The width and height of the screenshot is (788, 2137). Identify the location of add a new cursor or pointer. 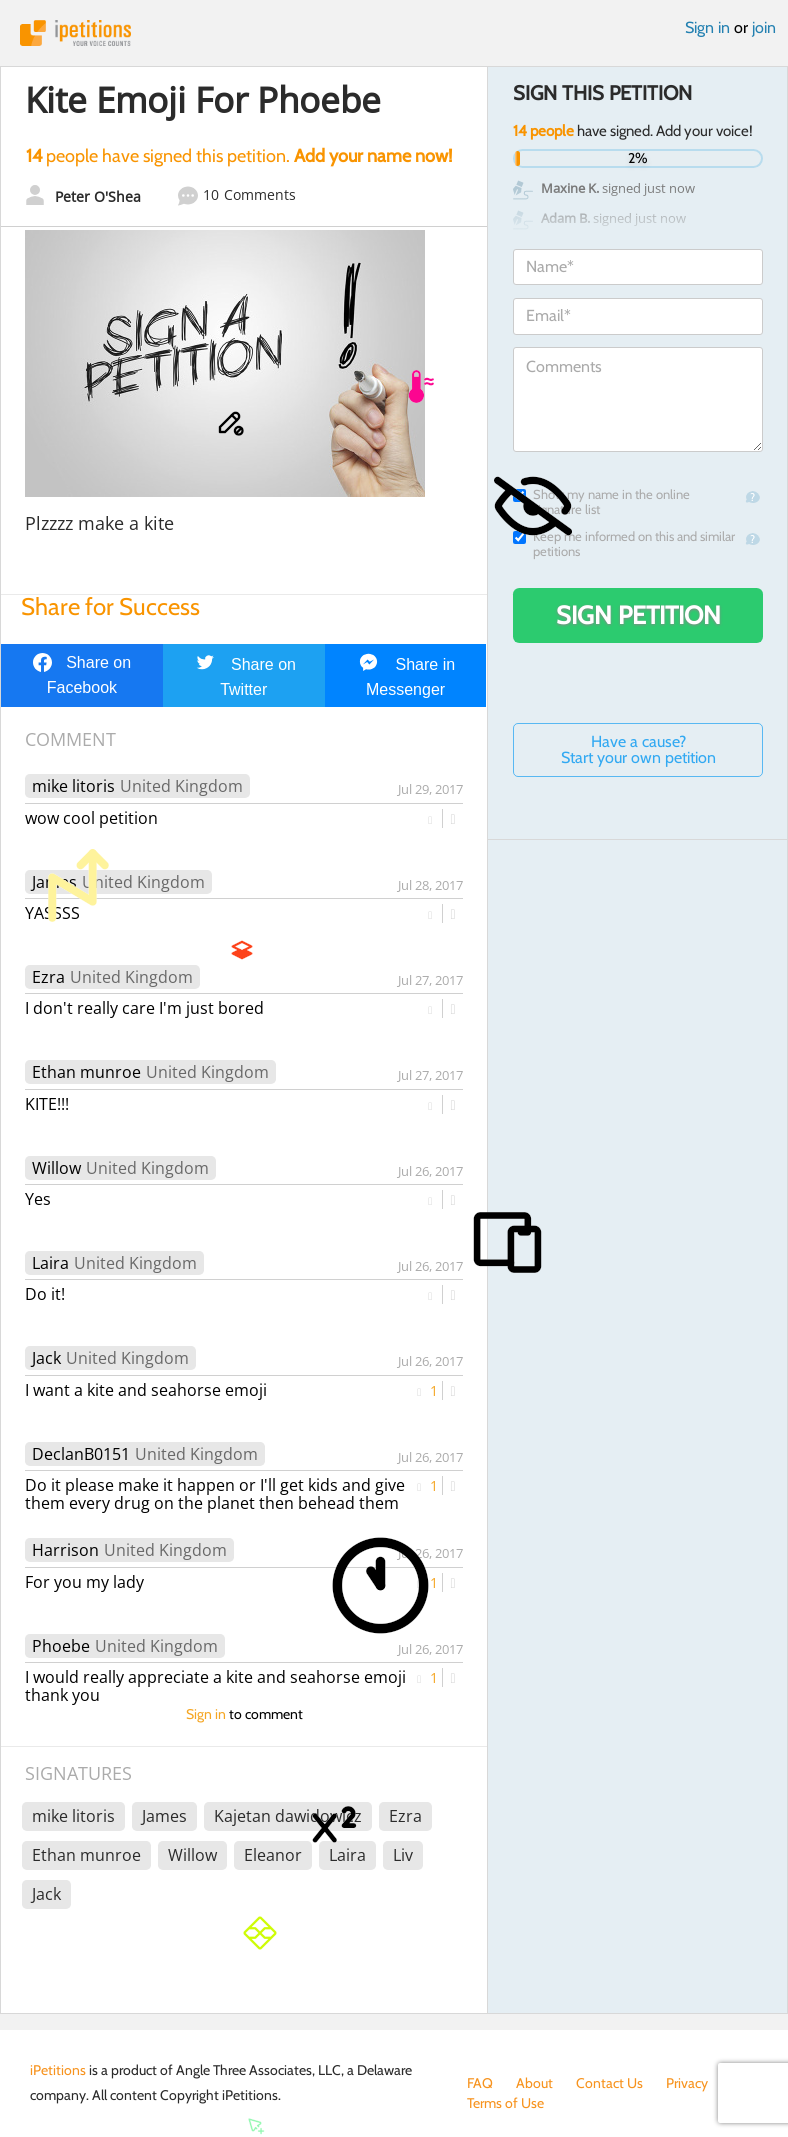
(255, 2125).